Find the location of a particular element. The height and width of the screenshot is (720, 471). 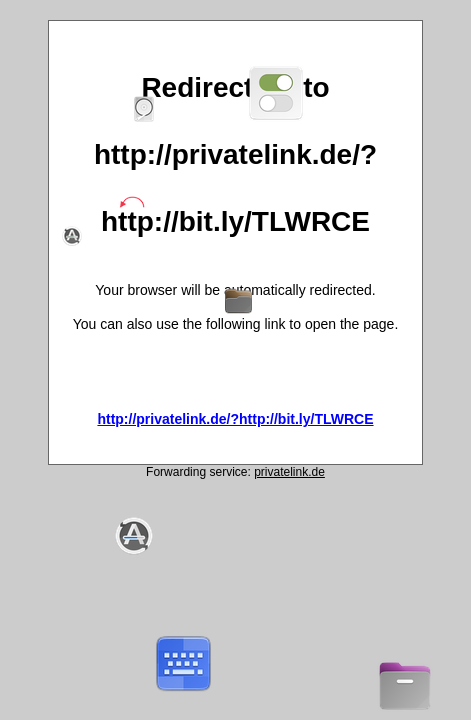

open system settings or preferences is located at coordinates (276, 93).